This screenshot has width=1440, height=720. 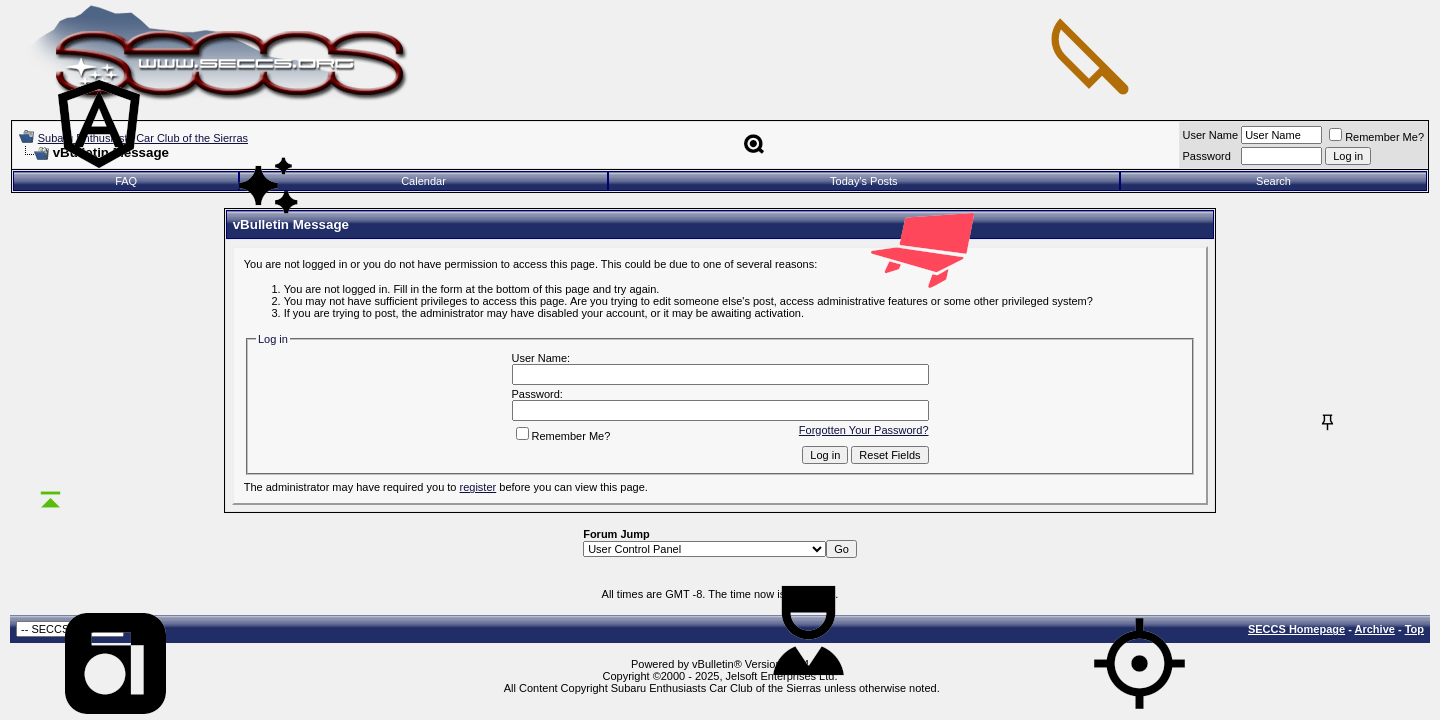 I want to click on open Blockbench 3D modeling application, so click(x=922, y=250).